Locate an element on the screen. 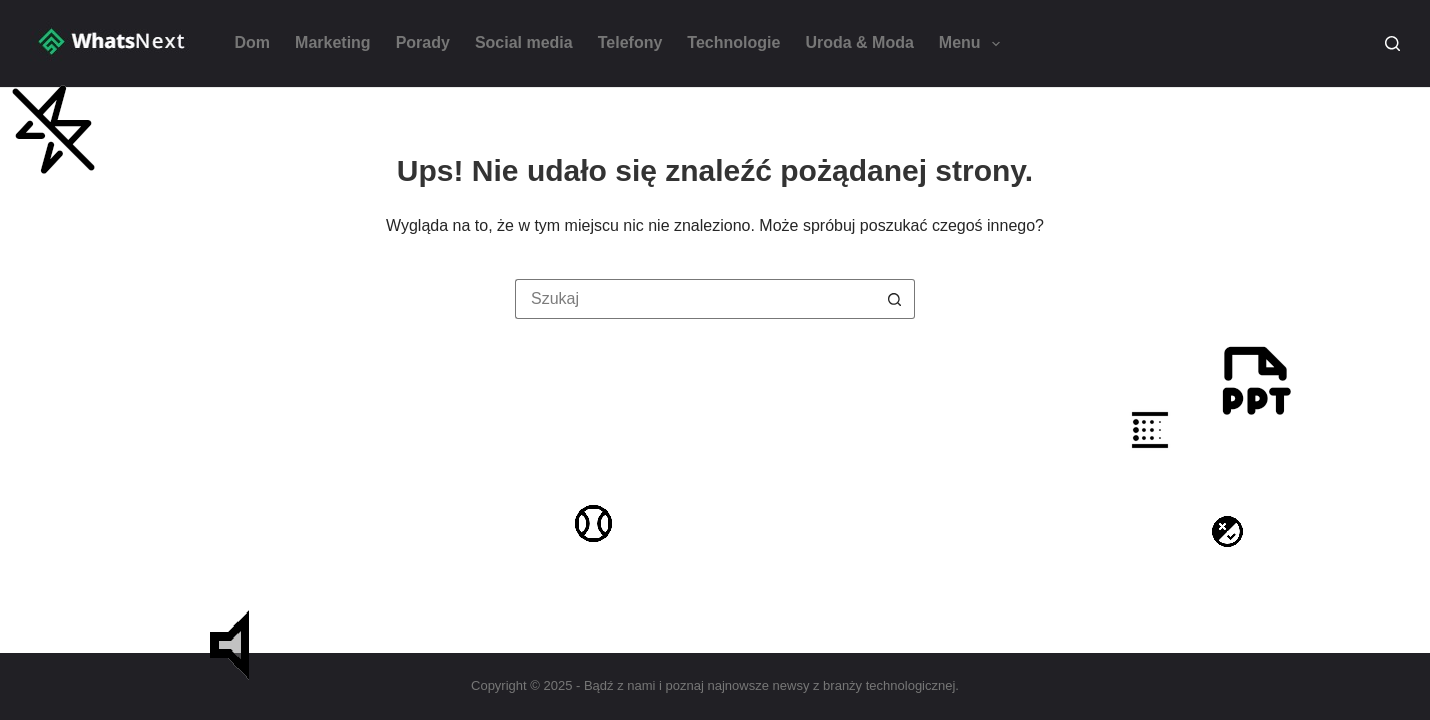  apply linear blur effect to image is located at coordinates (1150, 430).